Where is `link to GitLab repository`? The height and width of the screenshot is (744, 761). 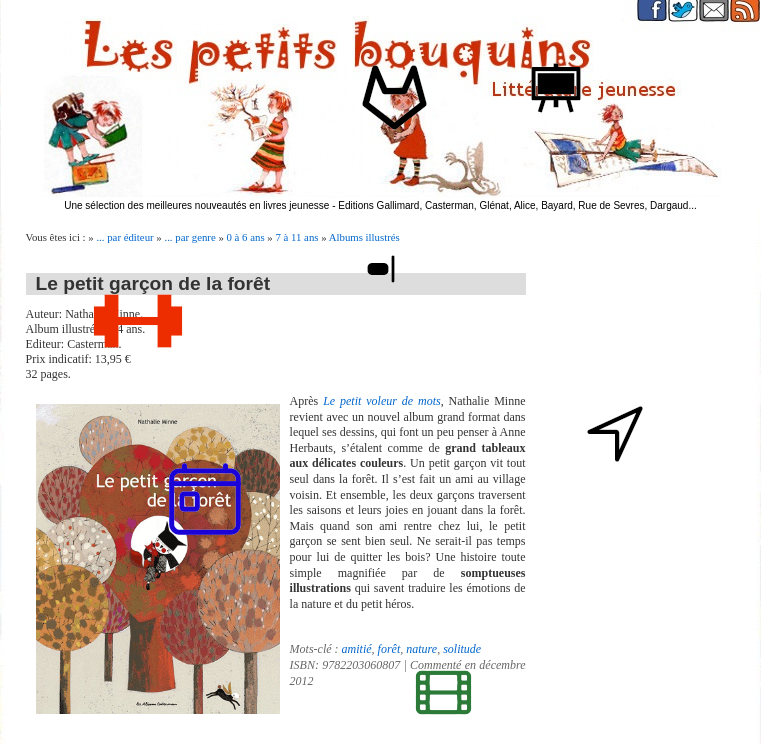
link to GitLab repository is located at coordinates (394, 97).